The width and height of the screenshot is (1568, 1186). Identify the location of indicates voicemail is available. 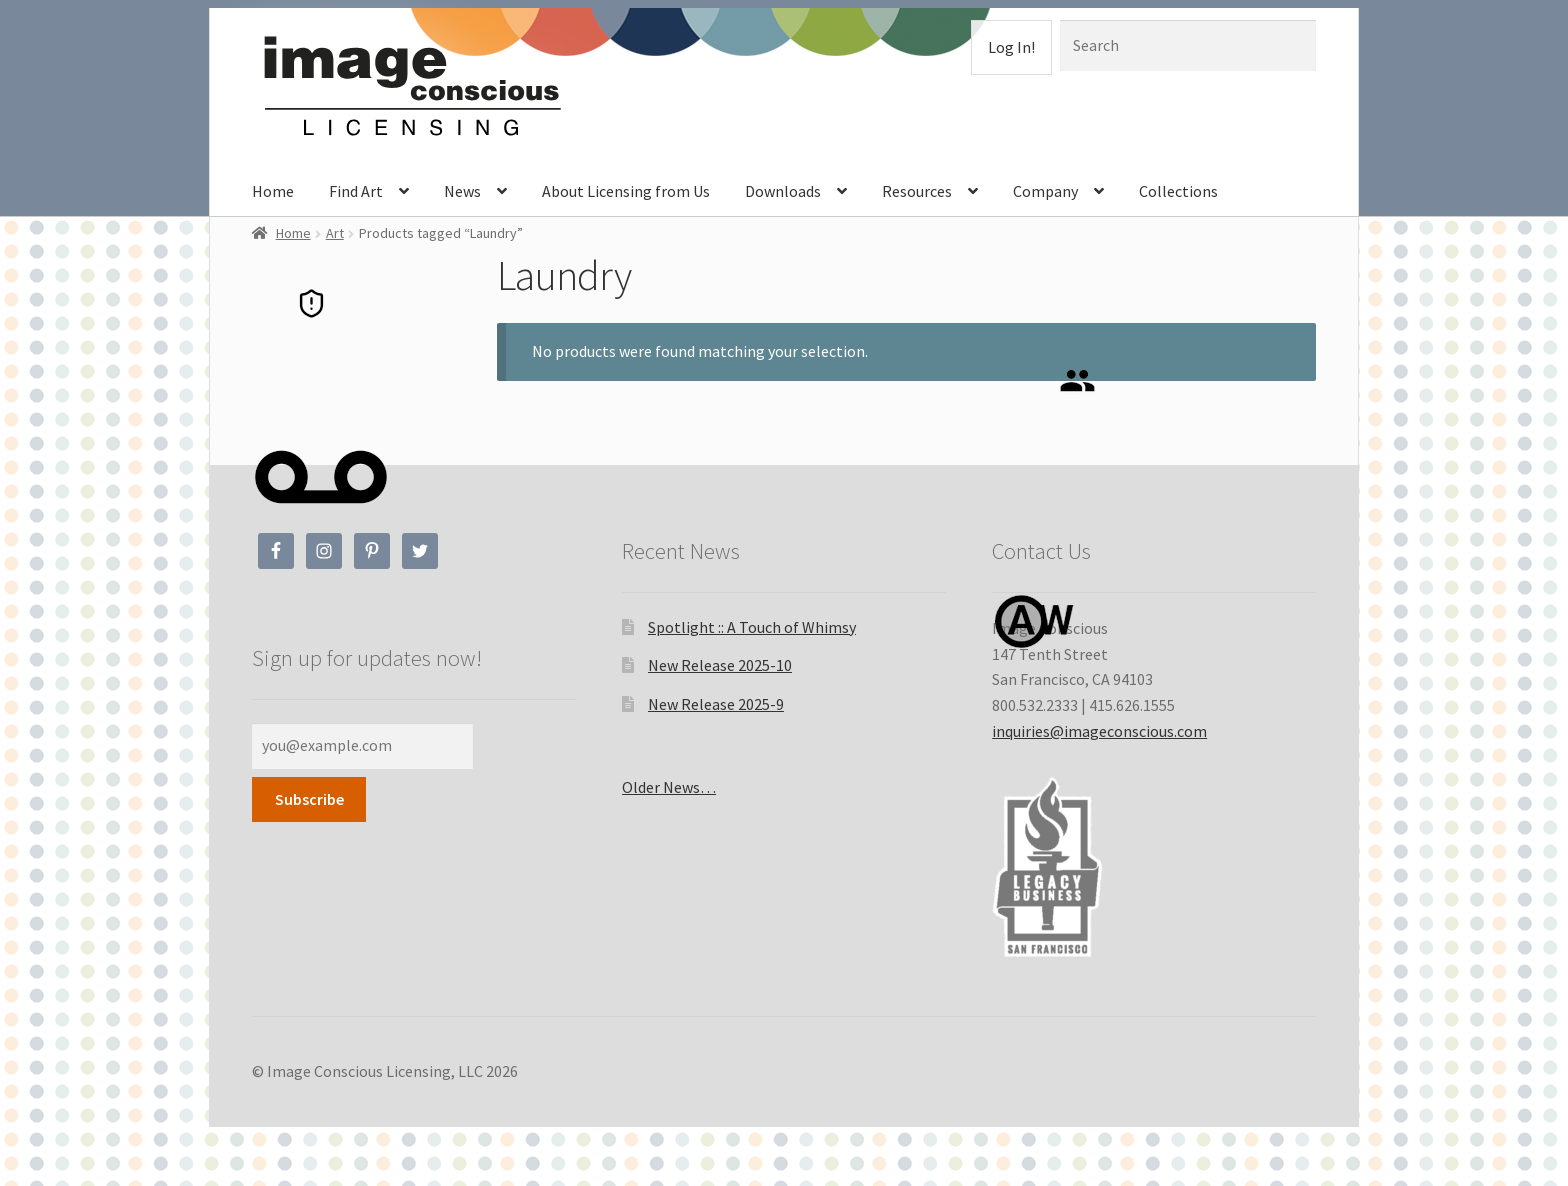
(321, 477).